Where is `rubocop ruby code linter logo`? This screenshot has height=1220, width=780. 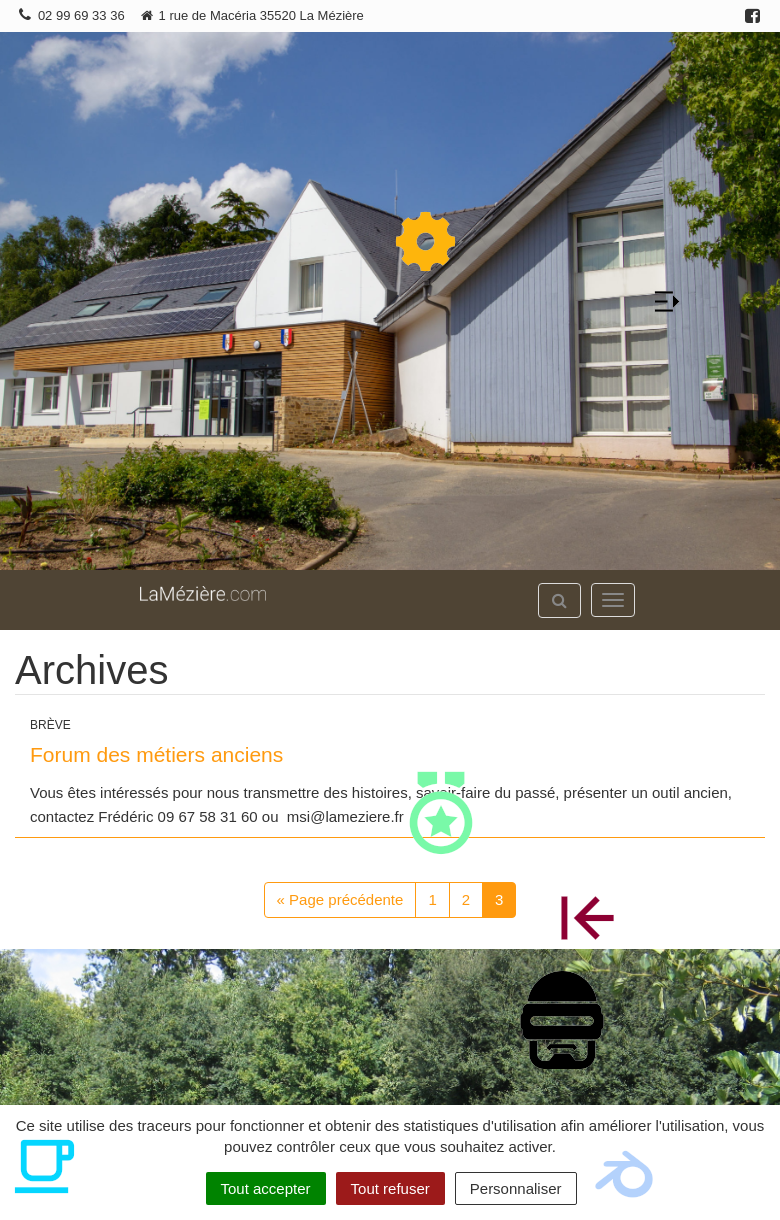 rubocop ruby code linter logo is located at coordinates (562, 1020).